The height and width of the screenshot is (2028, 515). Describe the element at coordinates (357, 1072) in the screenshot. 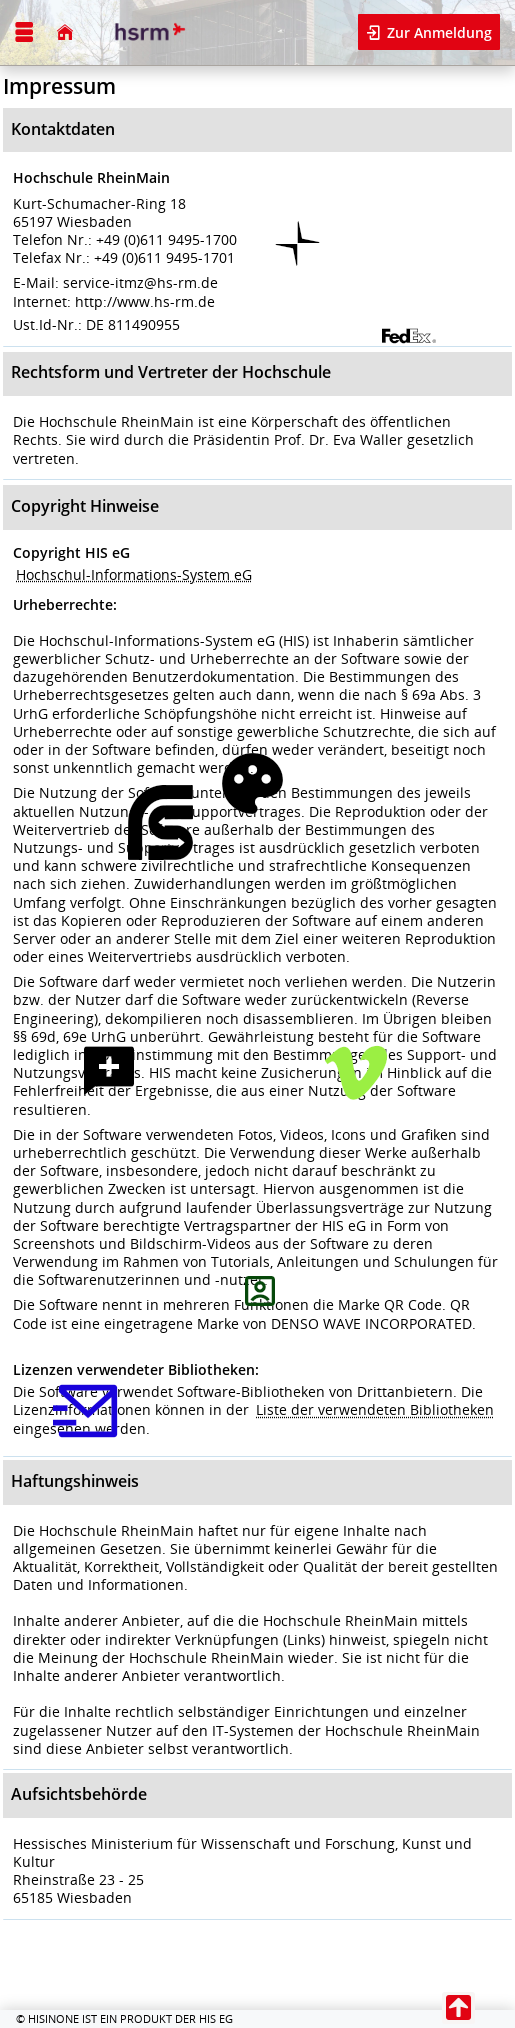

I see `open the Vimeo app` at that location.